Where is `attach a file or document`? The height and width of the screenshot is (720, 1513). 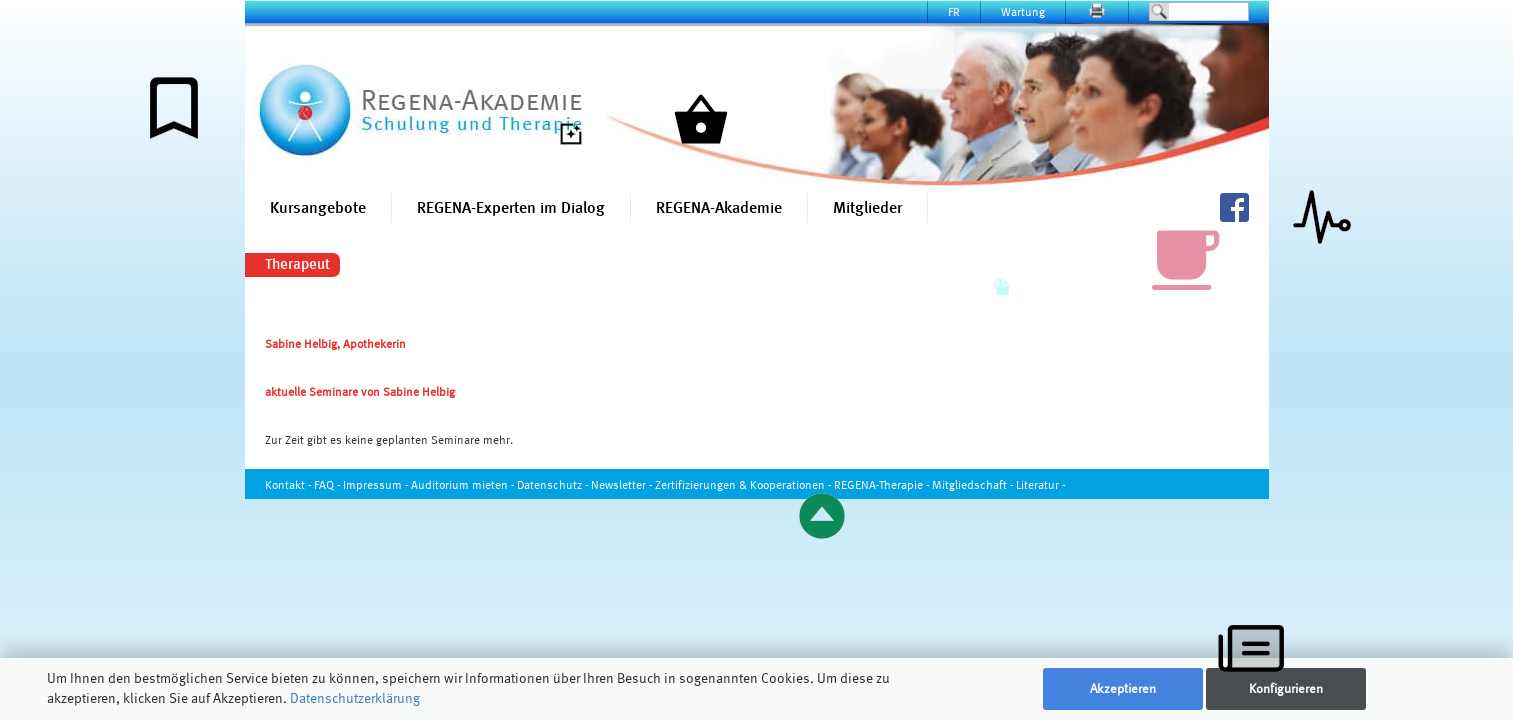
attach a file or document is located at coordinates (1001, 286).